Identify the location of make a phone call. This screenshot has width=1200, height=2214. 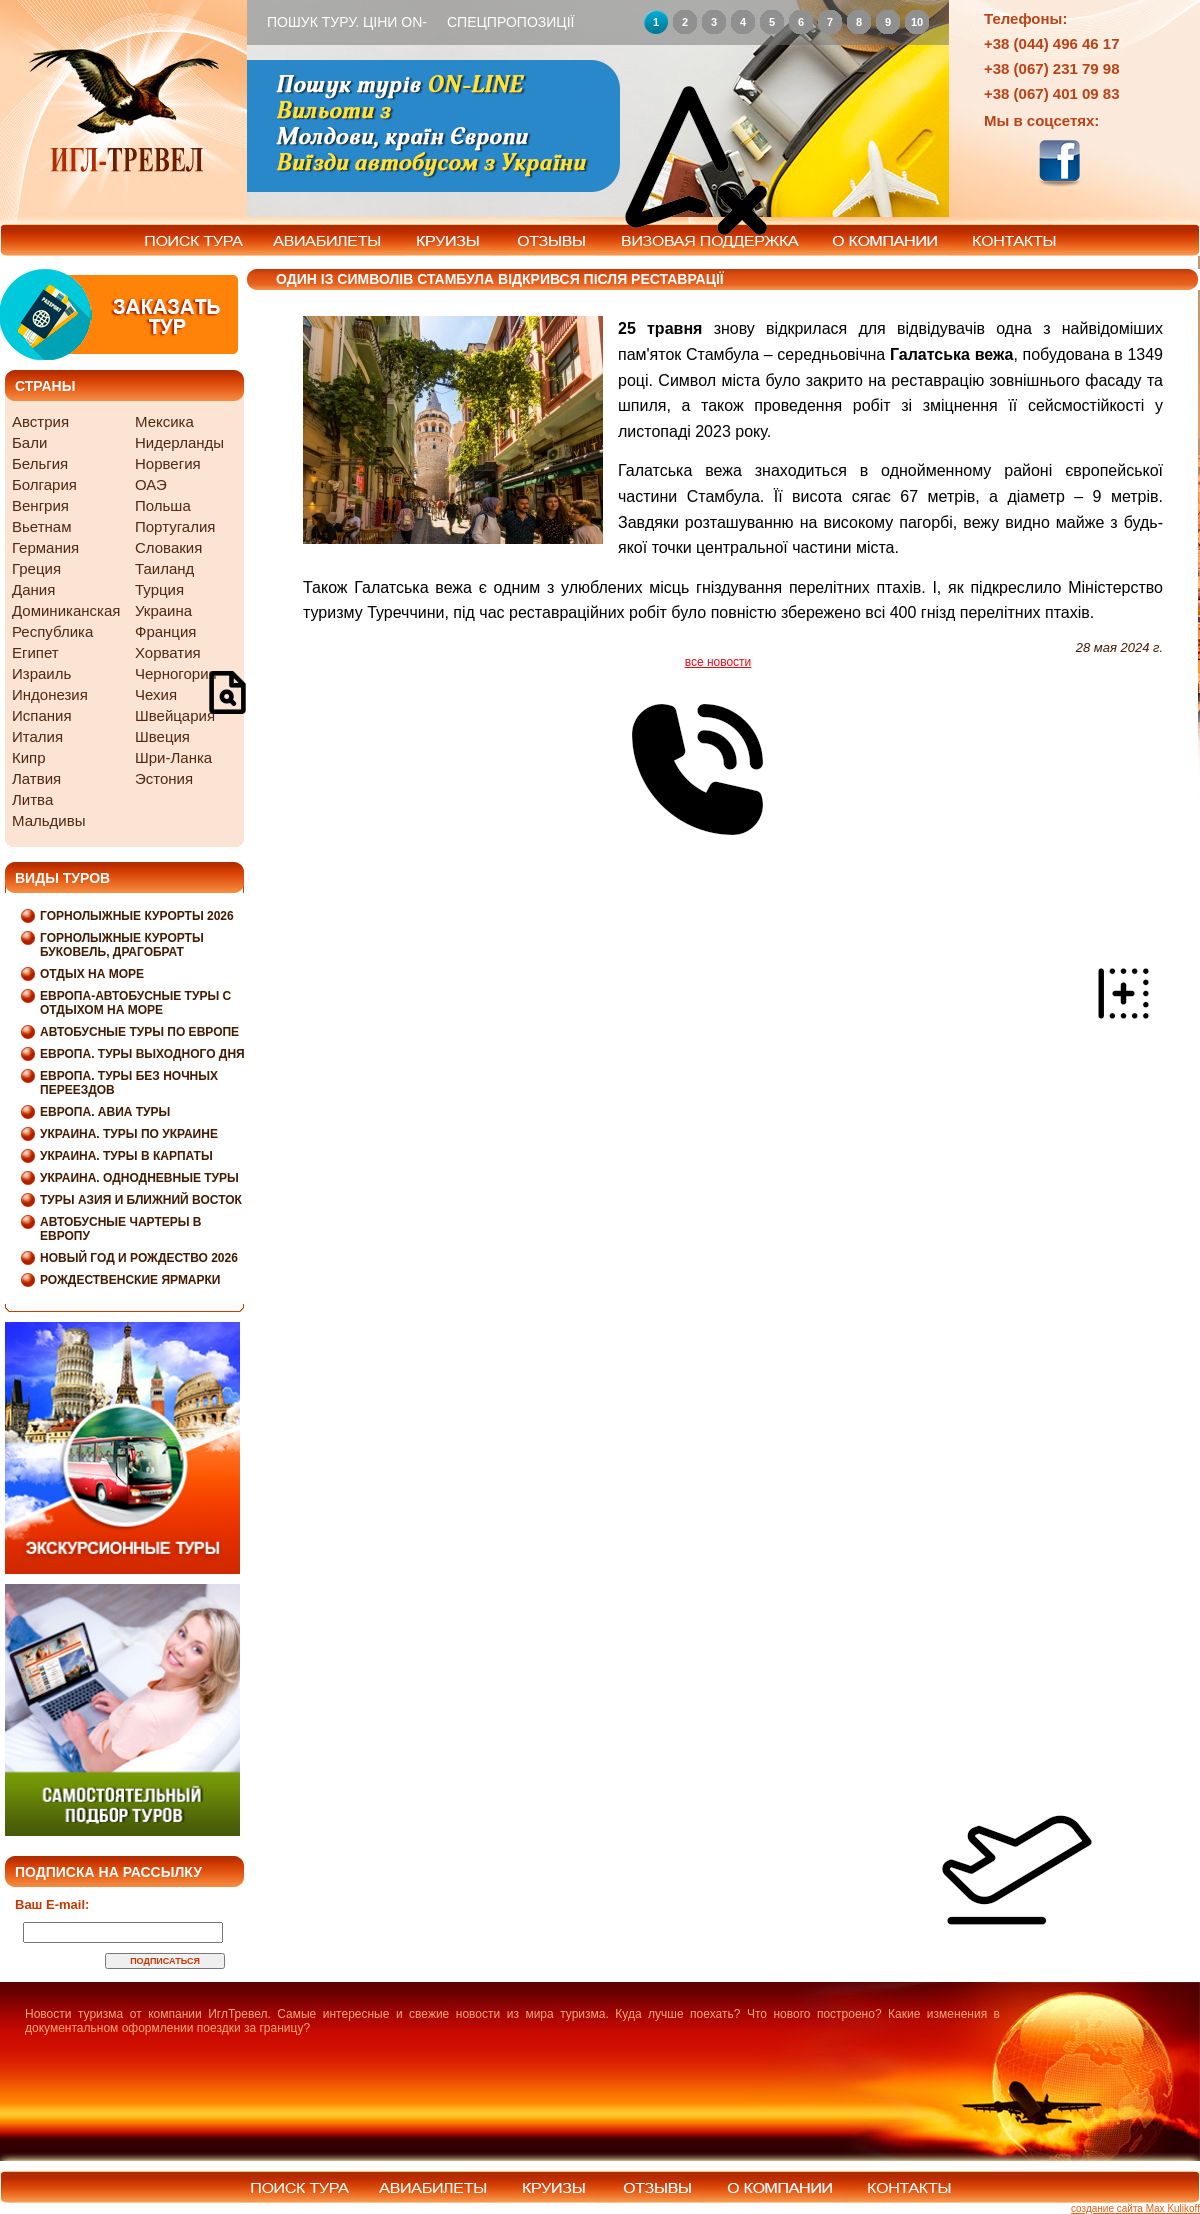
(697, 769).